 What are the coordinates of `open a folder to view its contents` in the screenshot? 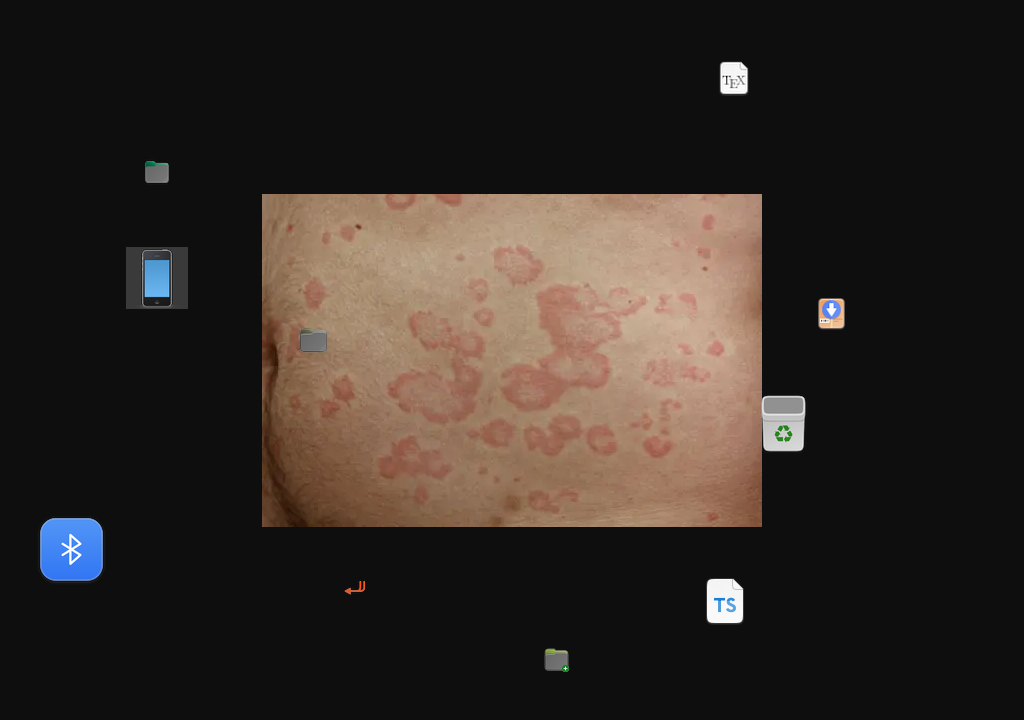 It's located at (313, 339).